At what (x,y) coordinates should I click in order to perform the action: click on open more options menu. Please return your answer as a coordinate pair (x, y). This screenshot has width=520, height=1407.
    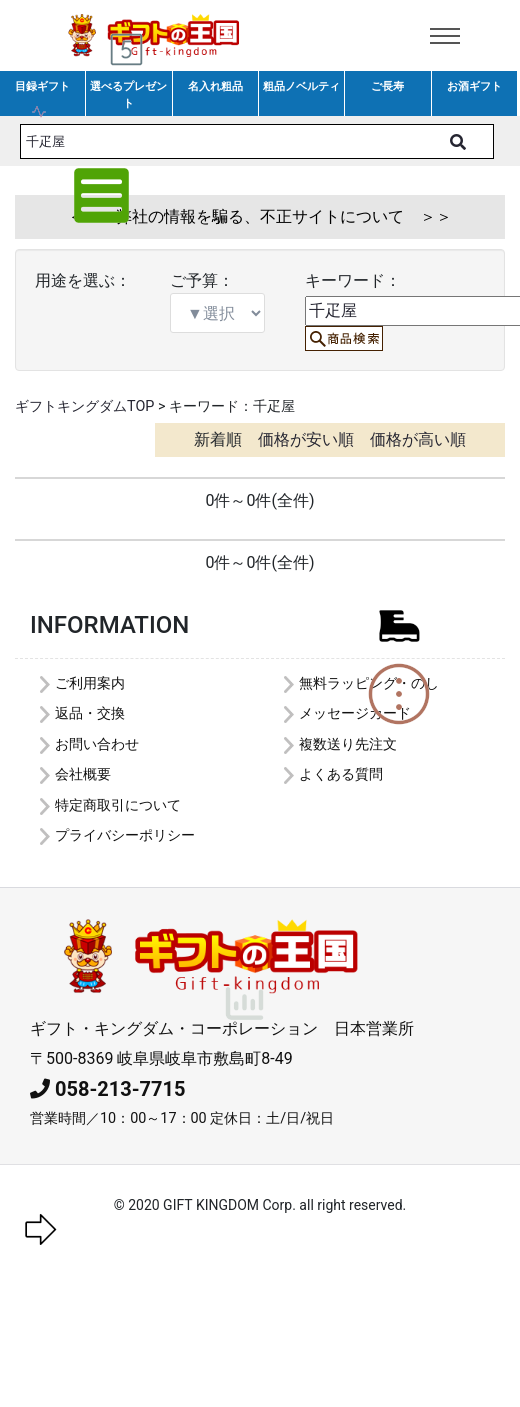
    Looking at the image, I should click on (399, 694).